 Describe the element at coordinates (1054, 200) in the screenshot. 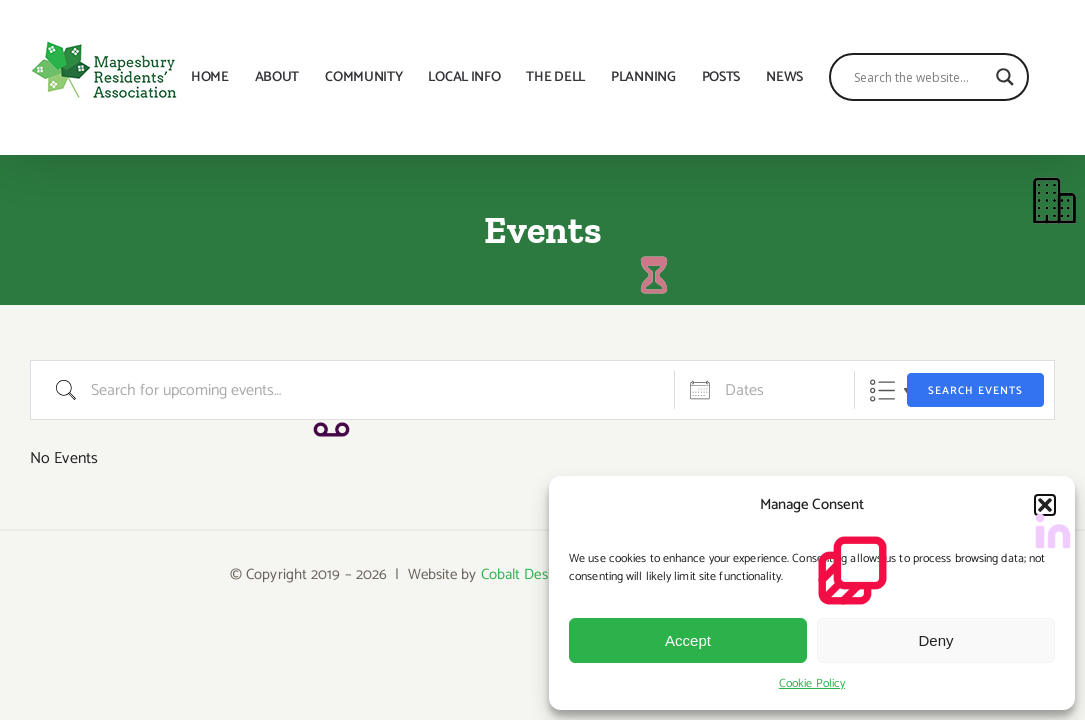

I see `view business or company information` at that location.